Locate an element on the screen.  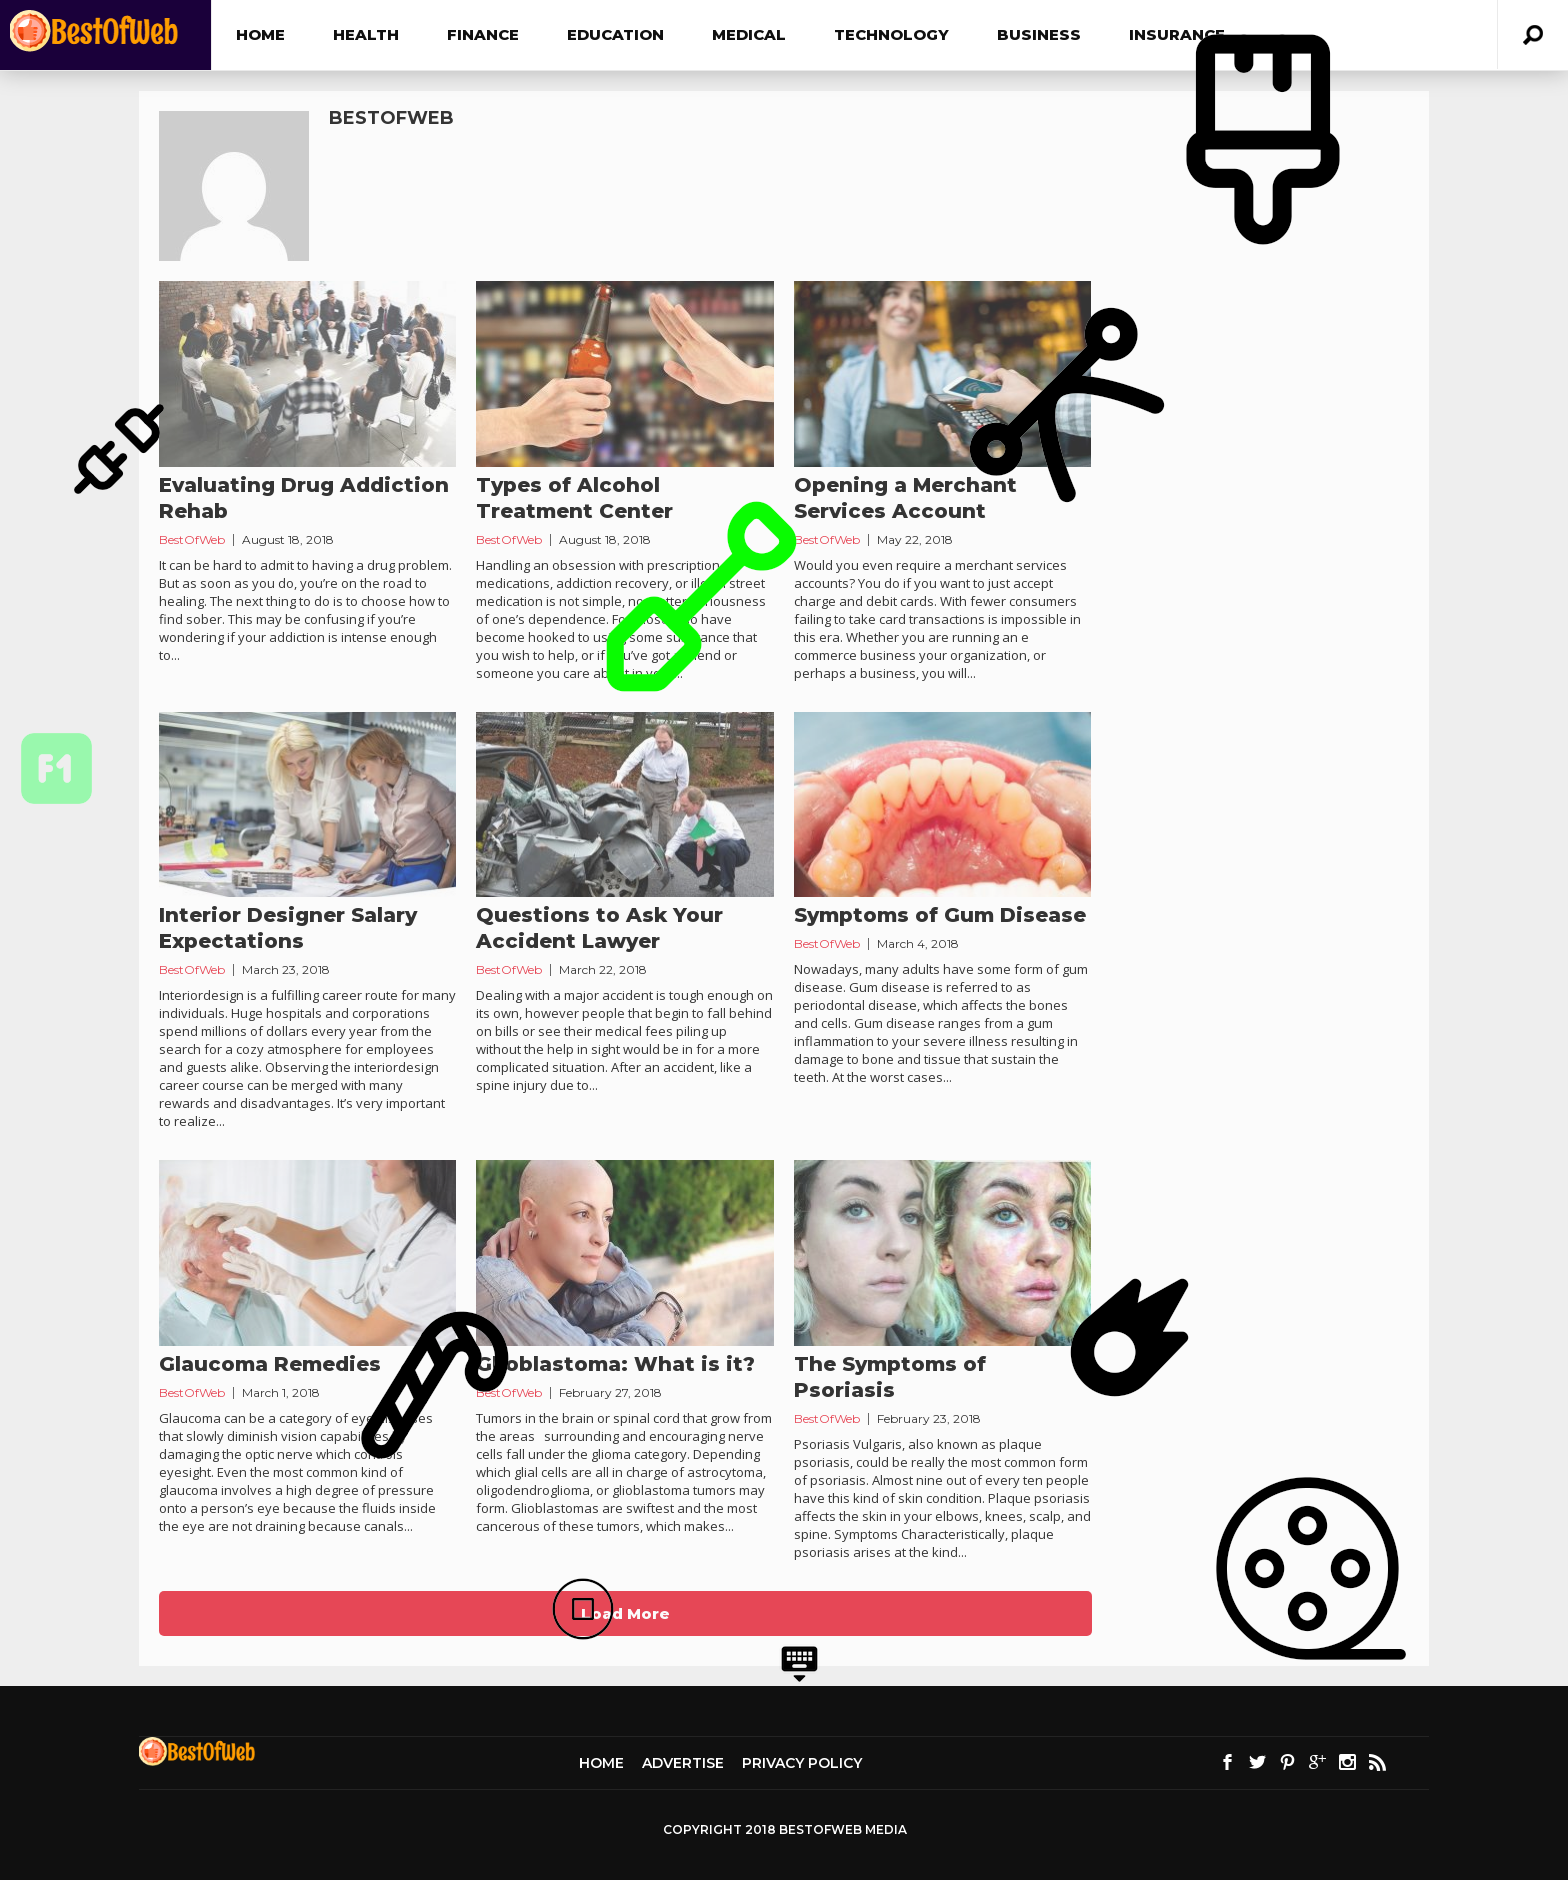
disconnect from a device or service is located at coordinates (119, 449).